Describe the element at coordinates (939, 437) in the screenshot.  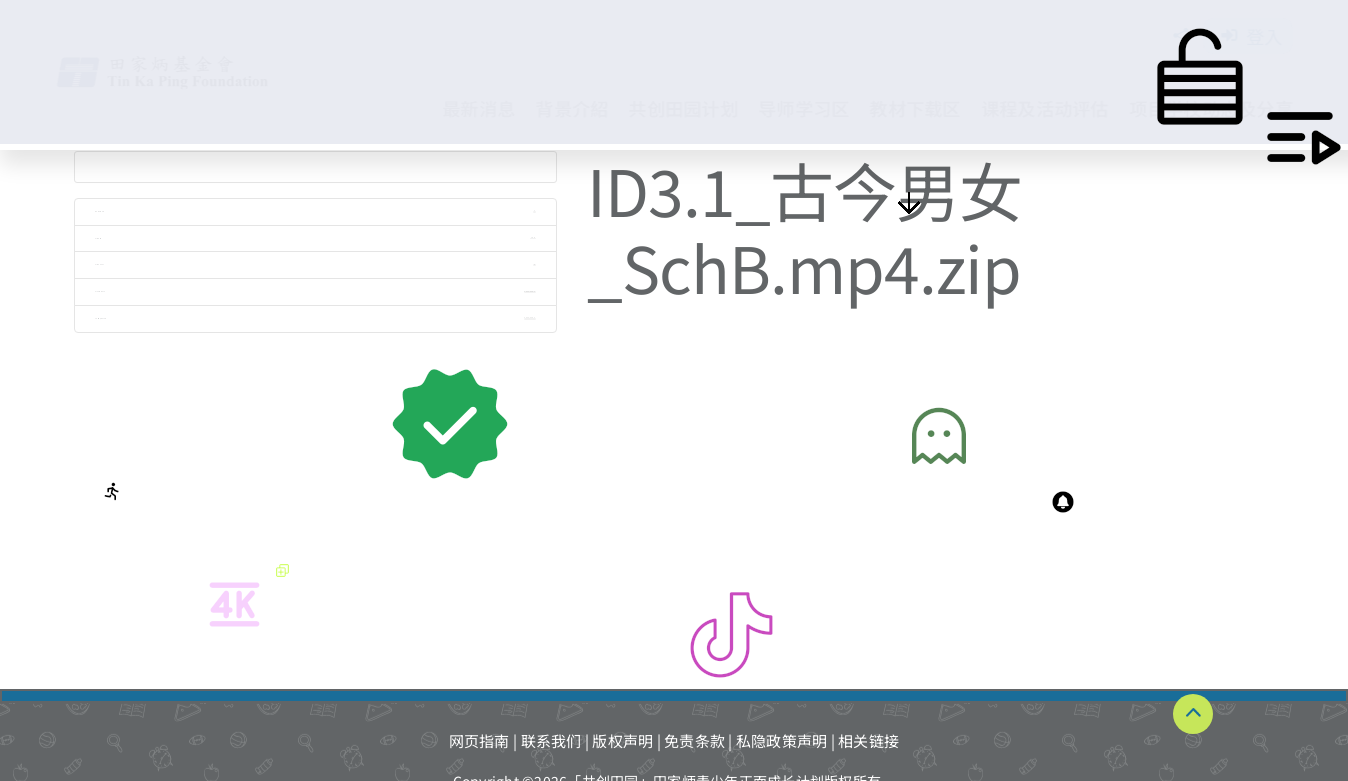
I see `enable ghost mode or incognito browsing` at that location.